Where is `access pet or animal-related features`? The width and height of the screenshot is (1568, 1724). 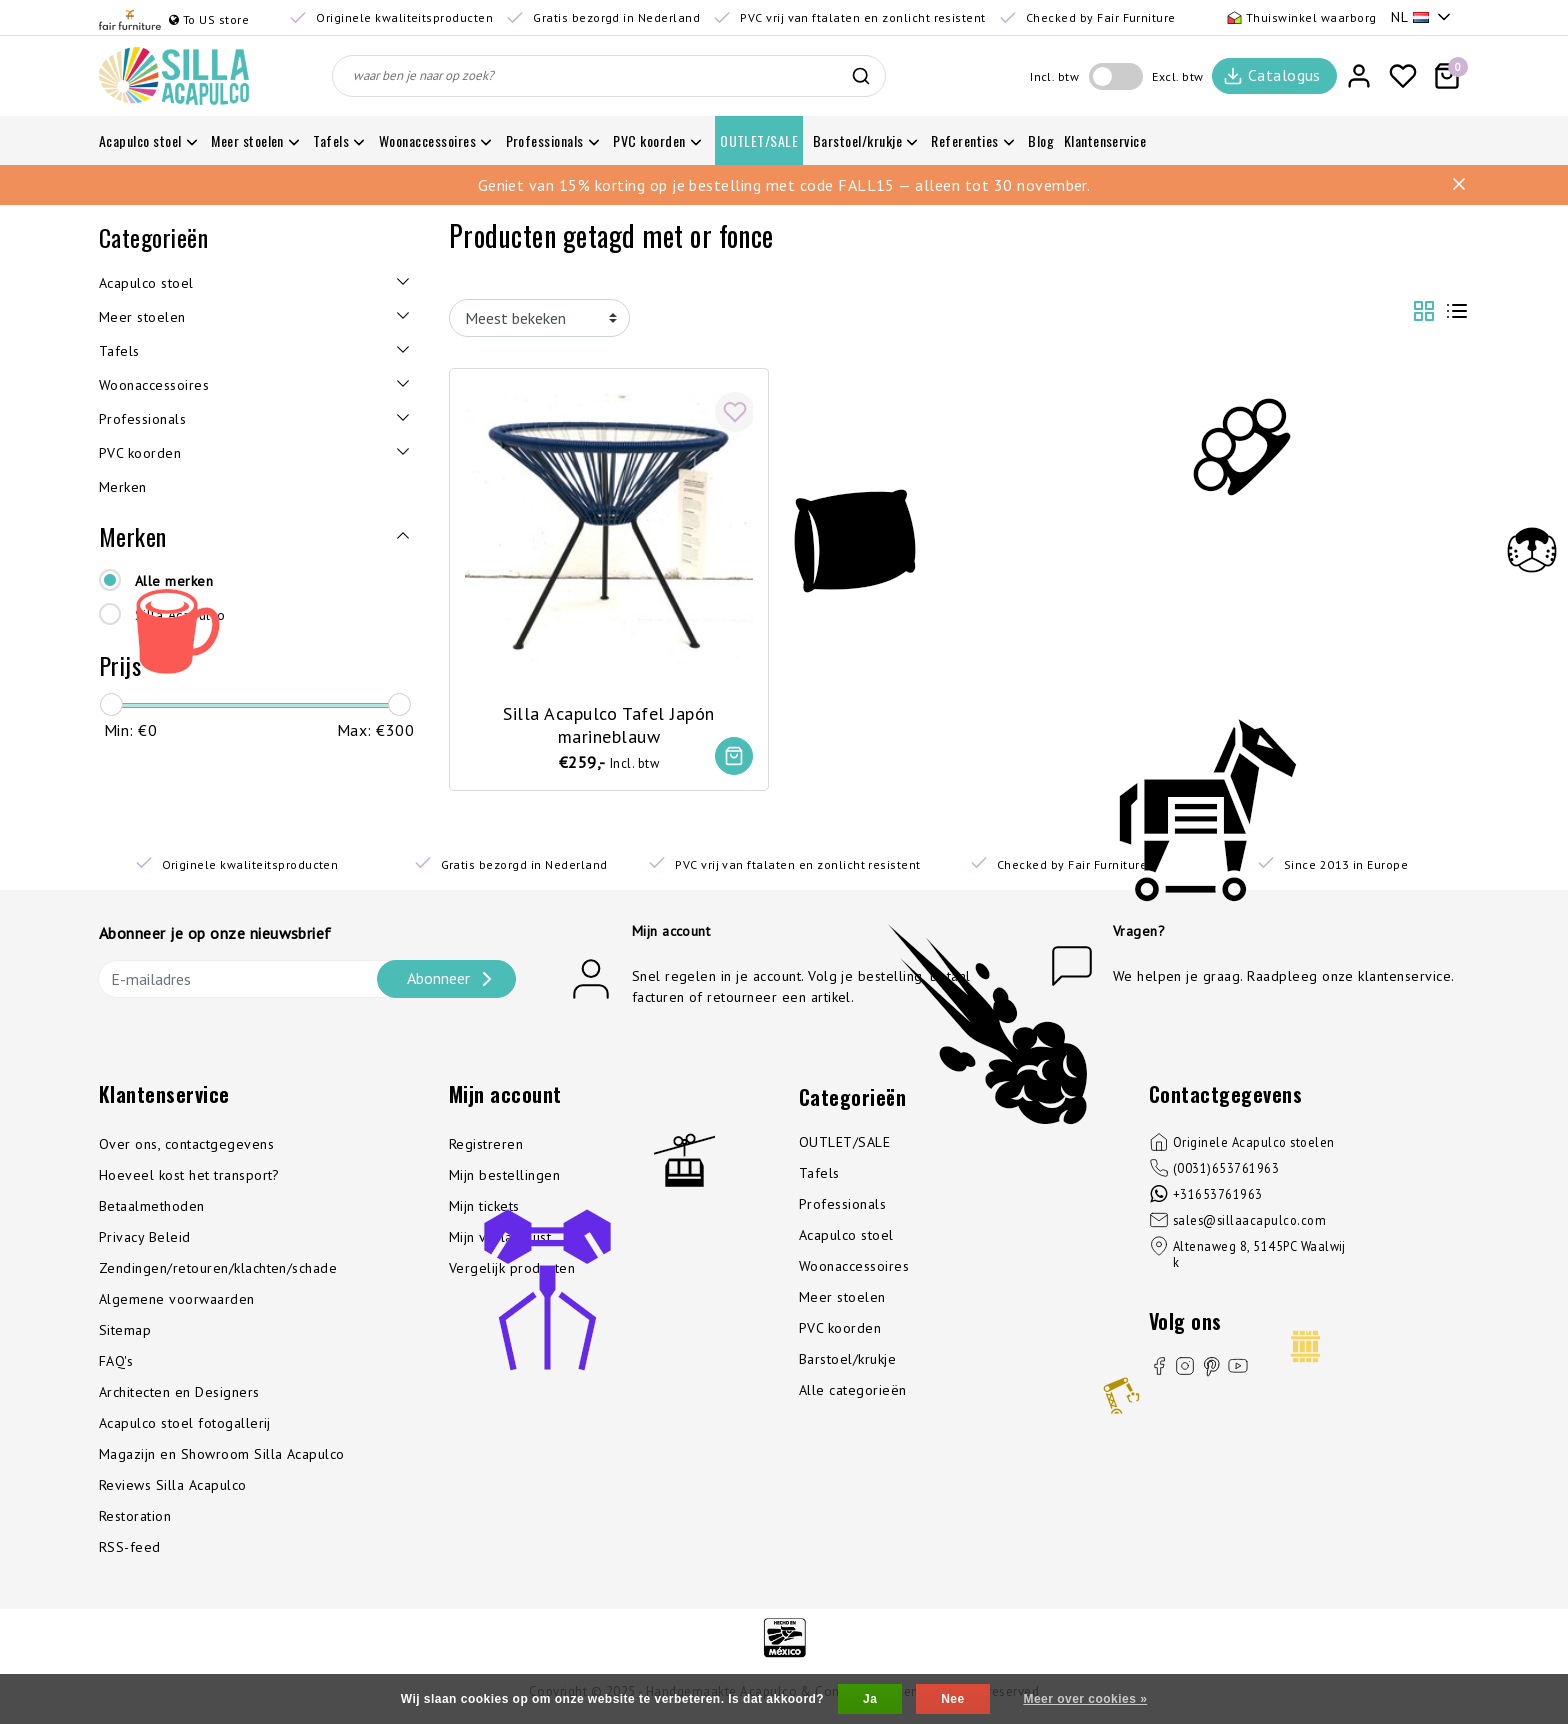
access pet or animal-related features is located at coordinates (1532, 550).